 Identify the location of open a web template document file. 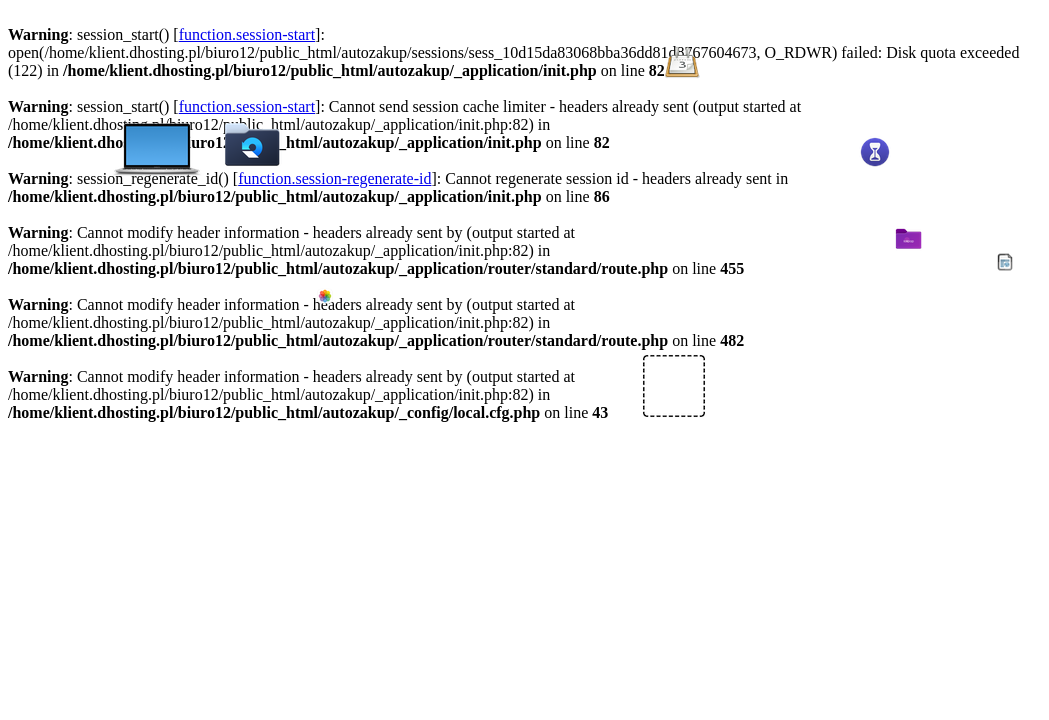
(1005, 262).